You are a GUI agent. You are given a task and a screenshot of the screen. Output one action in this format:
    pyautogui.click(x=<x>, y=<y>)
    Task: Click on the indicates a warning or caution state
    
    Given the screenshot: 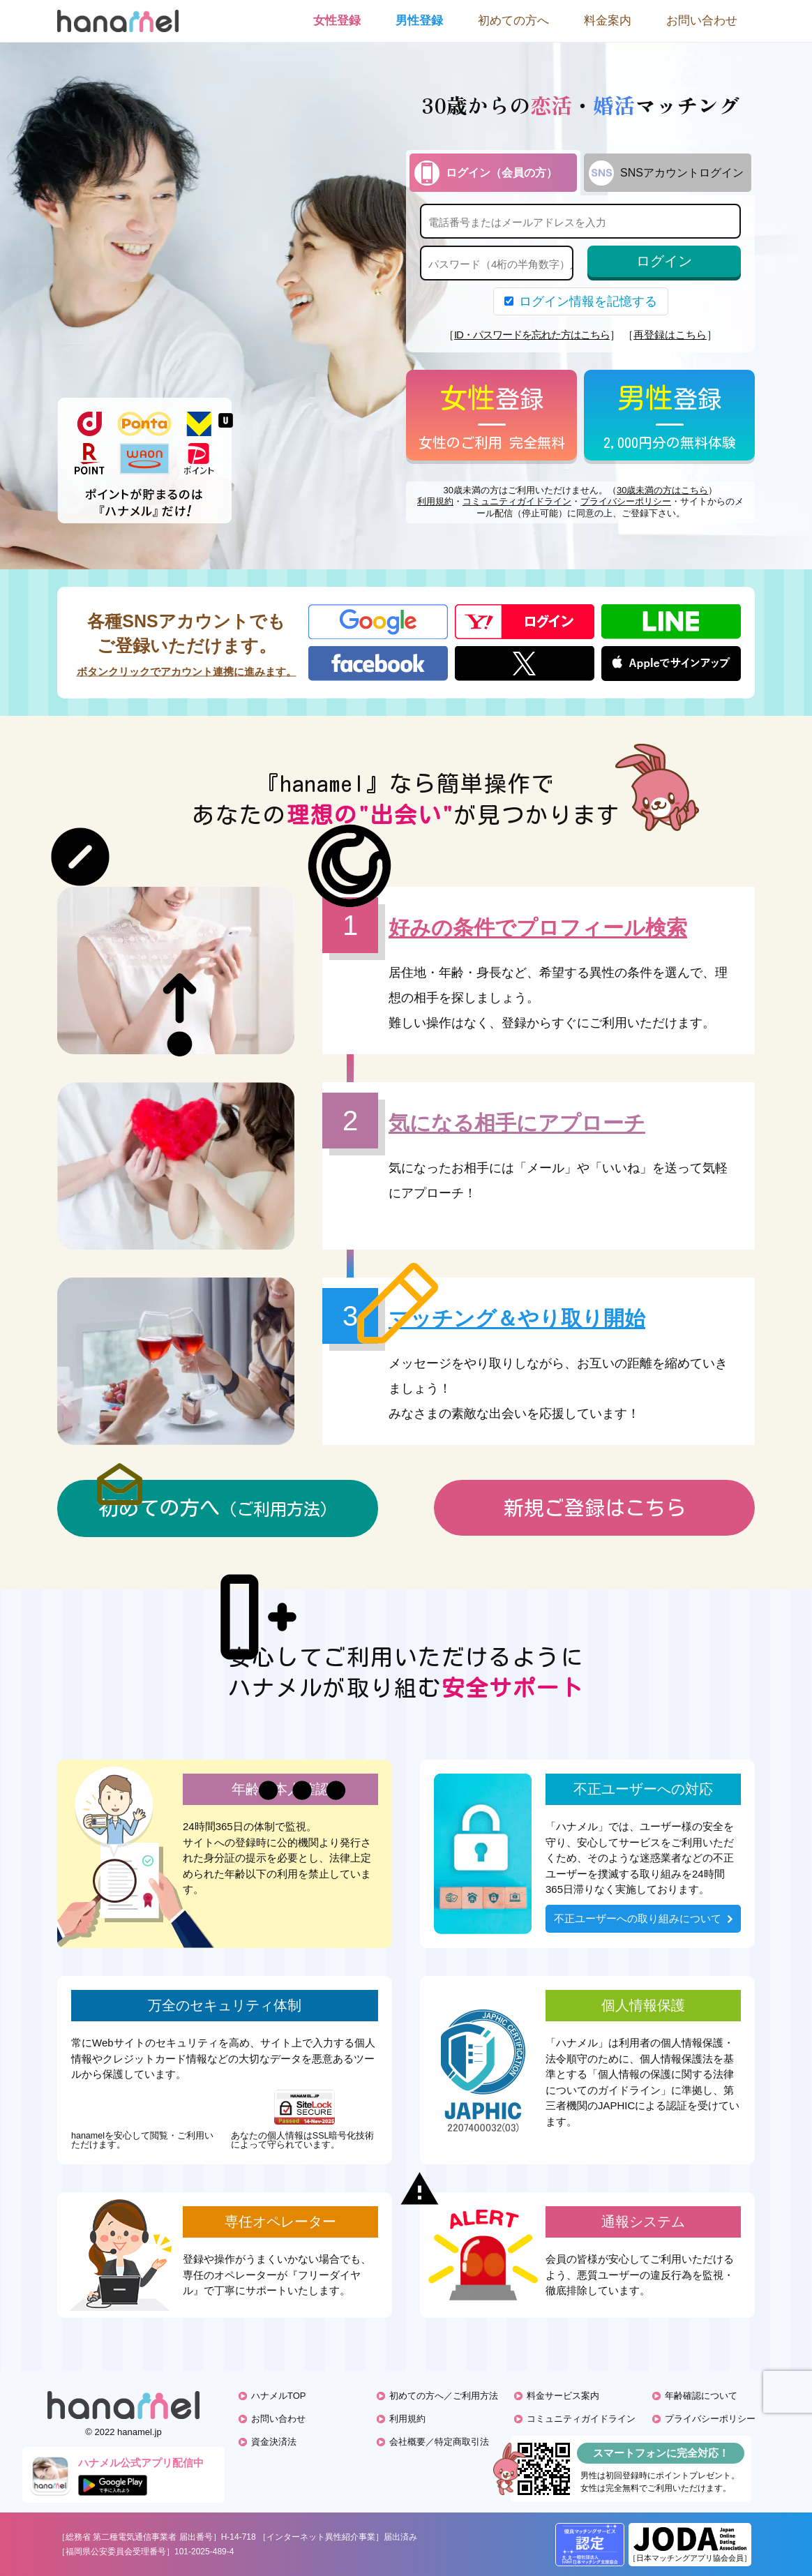 What is the action you would take?
    pyautogui.click(x=419, y=2189)
    